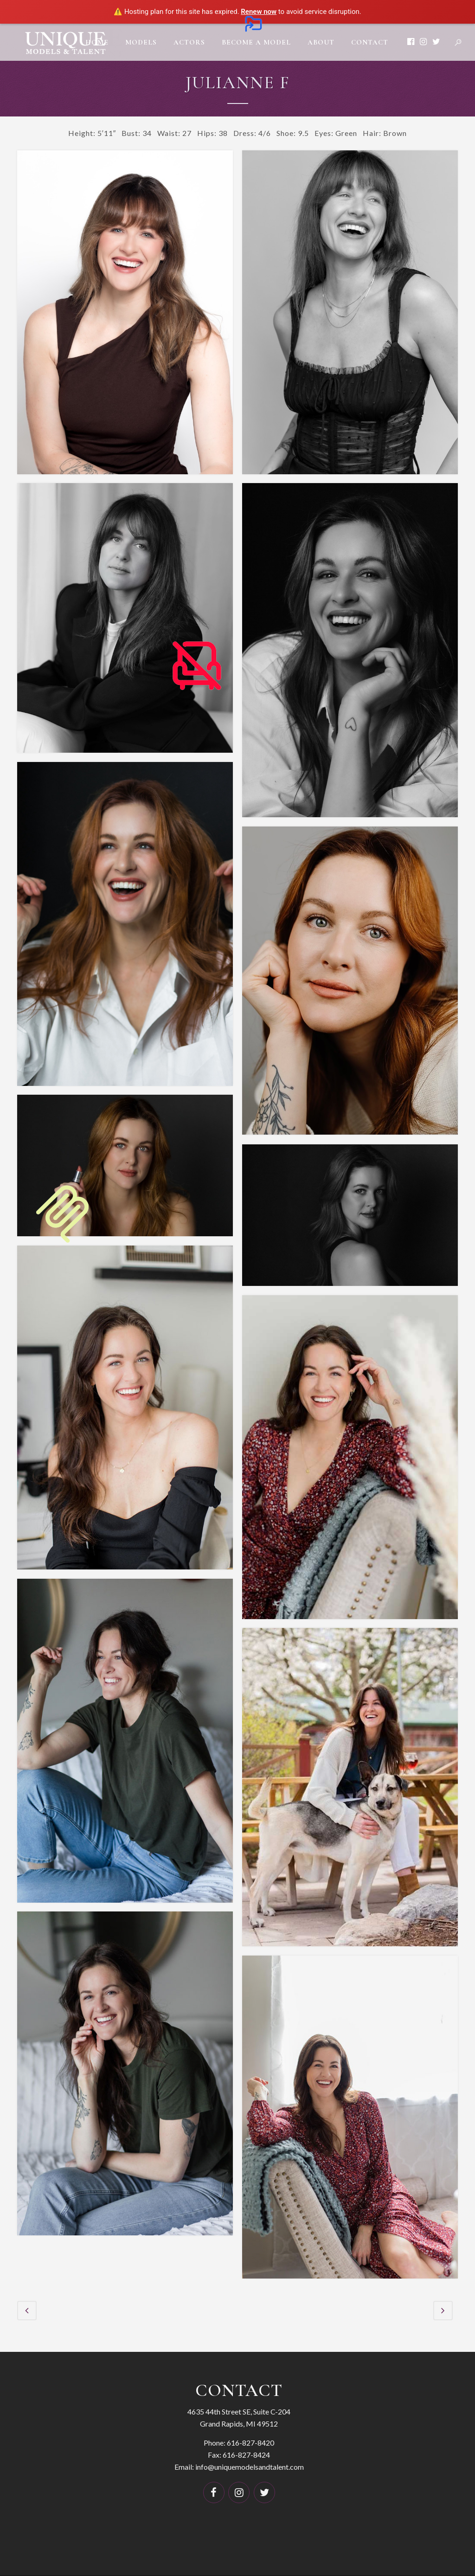 The height and width of the screenshot is (2576, 475). Describe the element at coordinates (197, 665) in the screenshot. I see `seating unavailable` at that location.